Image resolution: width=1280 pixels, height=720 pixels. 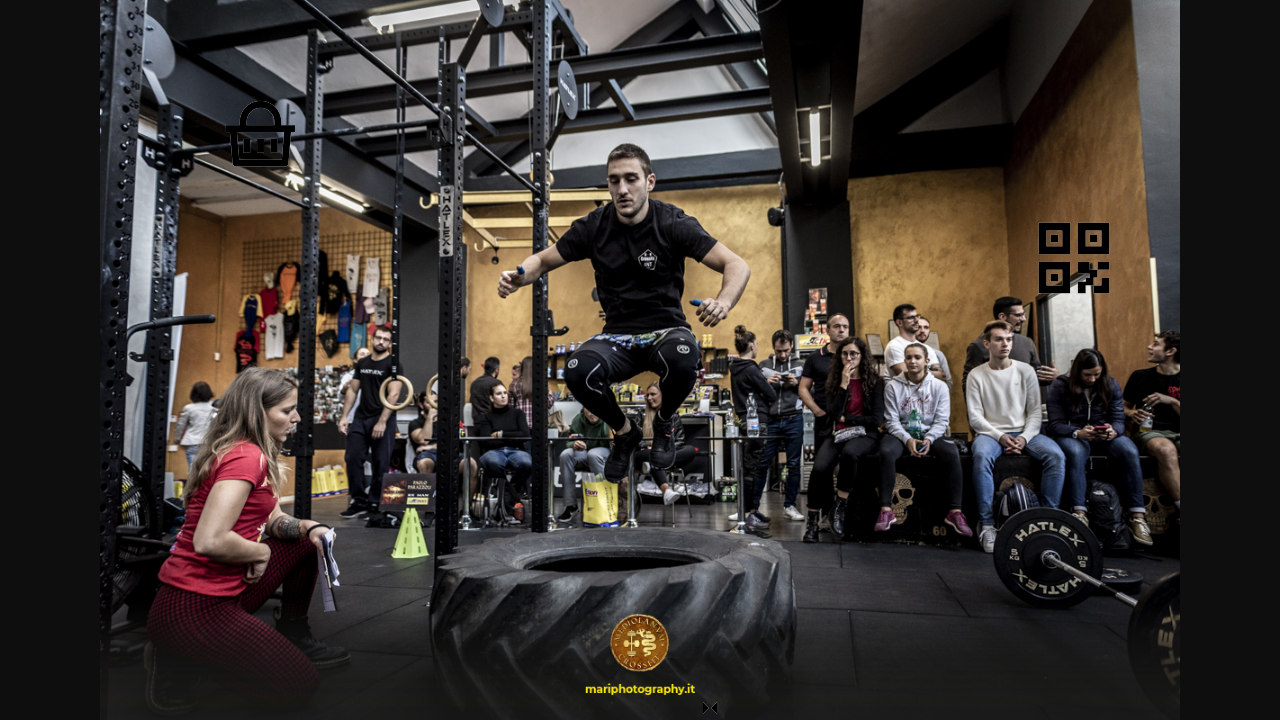 What do you see at coordinates (710, 708) in the screenshot?
I see `collapse or contract a panel horizontally` at bounding box center [710, 708].